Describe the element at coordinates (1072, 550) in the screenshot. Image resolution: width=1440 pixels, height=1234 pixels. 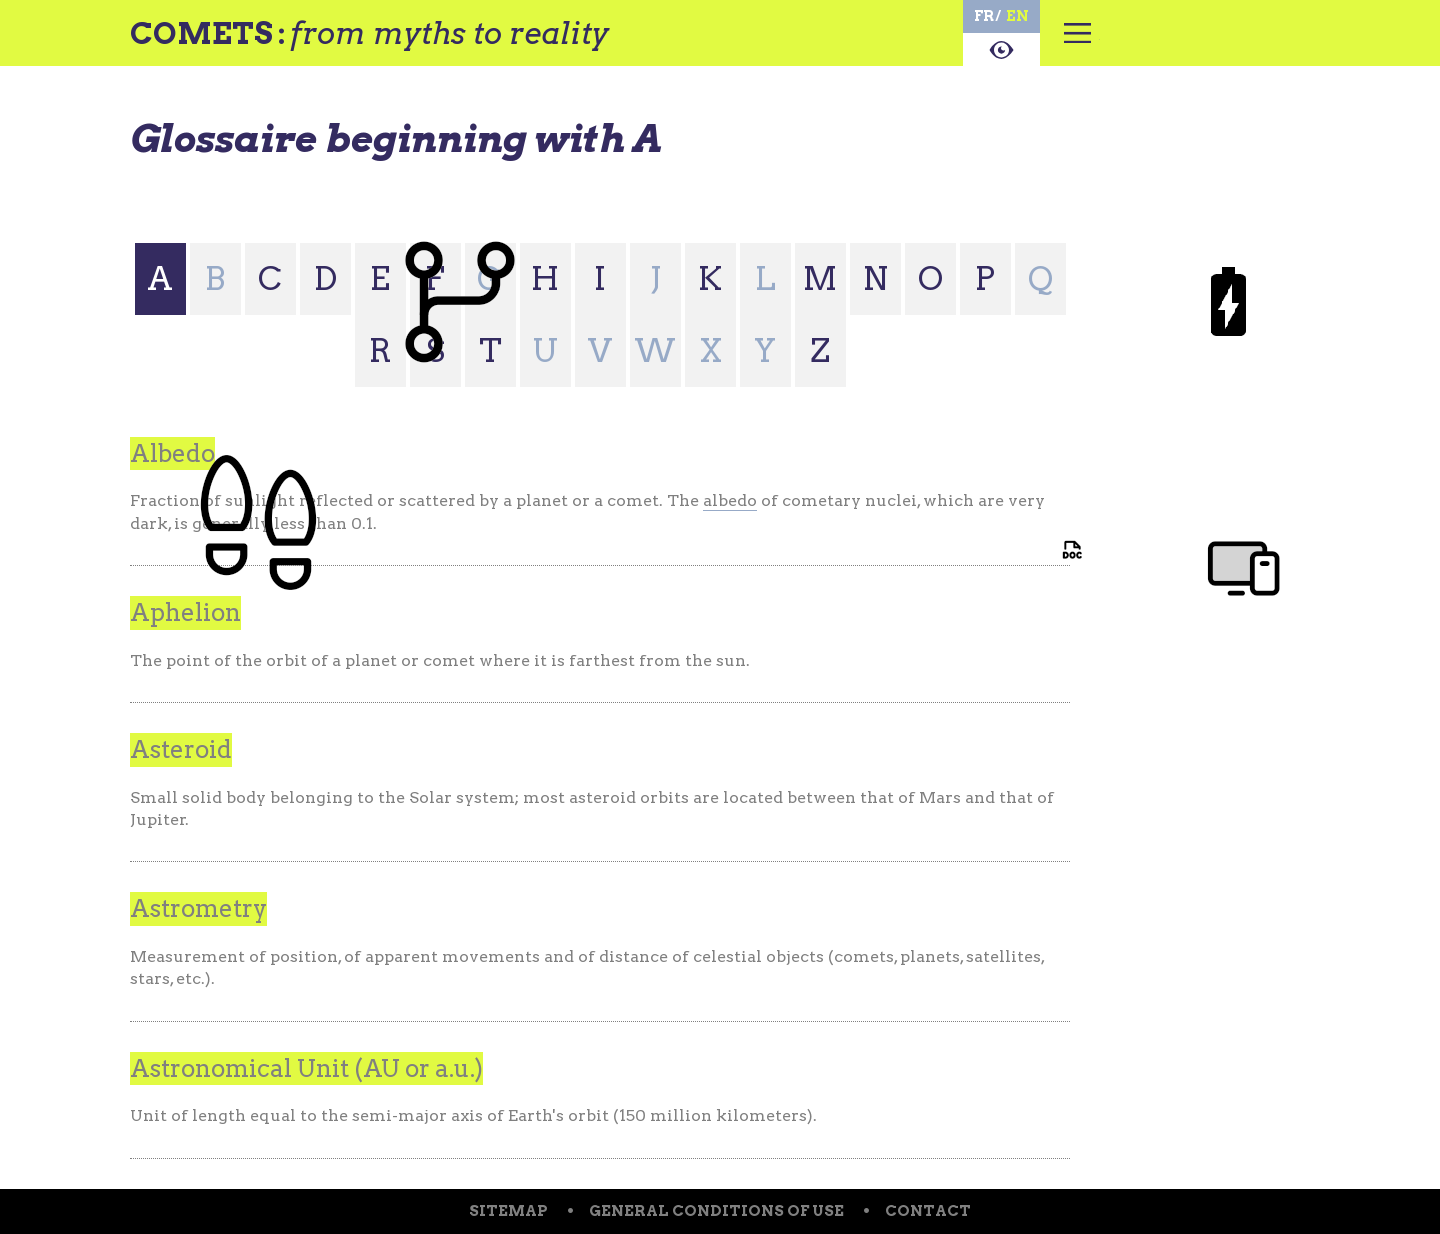
I see `open or view a document file` at that location.